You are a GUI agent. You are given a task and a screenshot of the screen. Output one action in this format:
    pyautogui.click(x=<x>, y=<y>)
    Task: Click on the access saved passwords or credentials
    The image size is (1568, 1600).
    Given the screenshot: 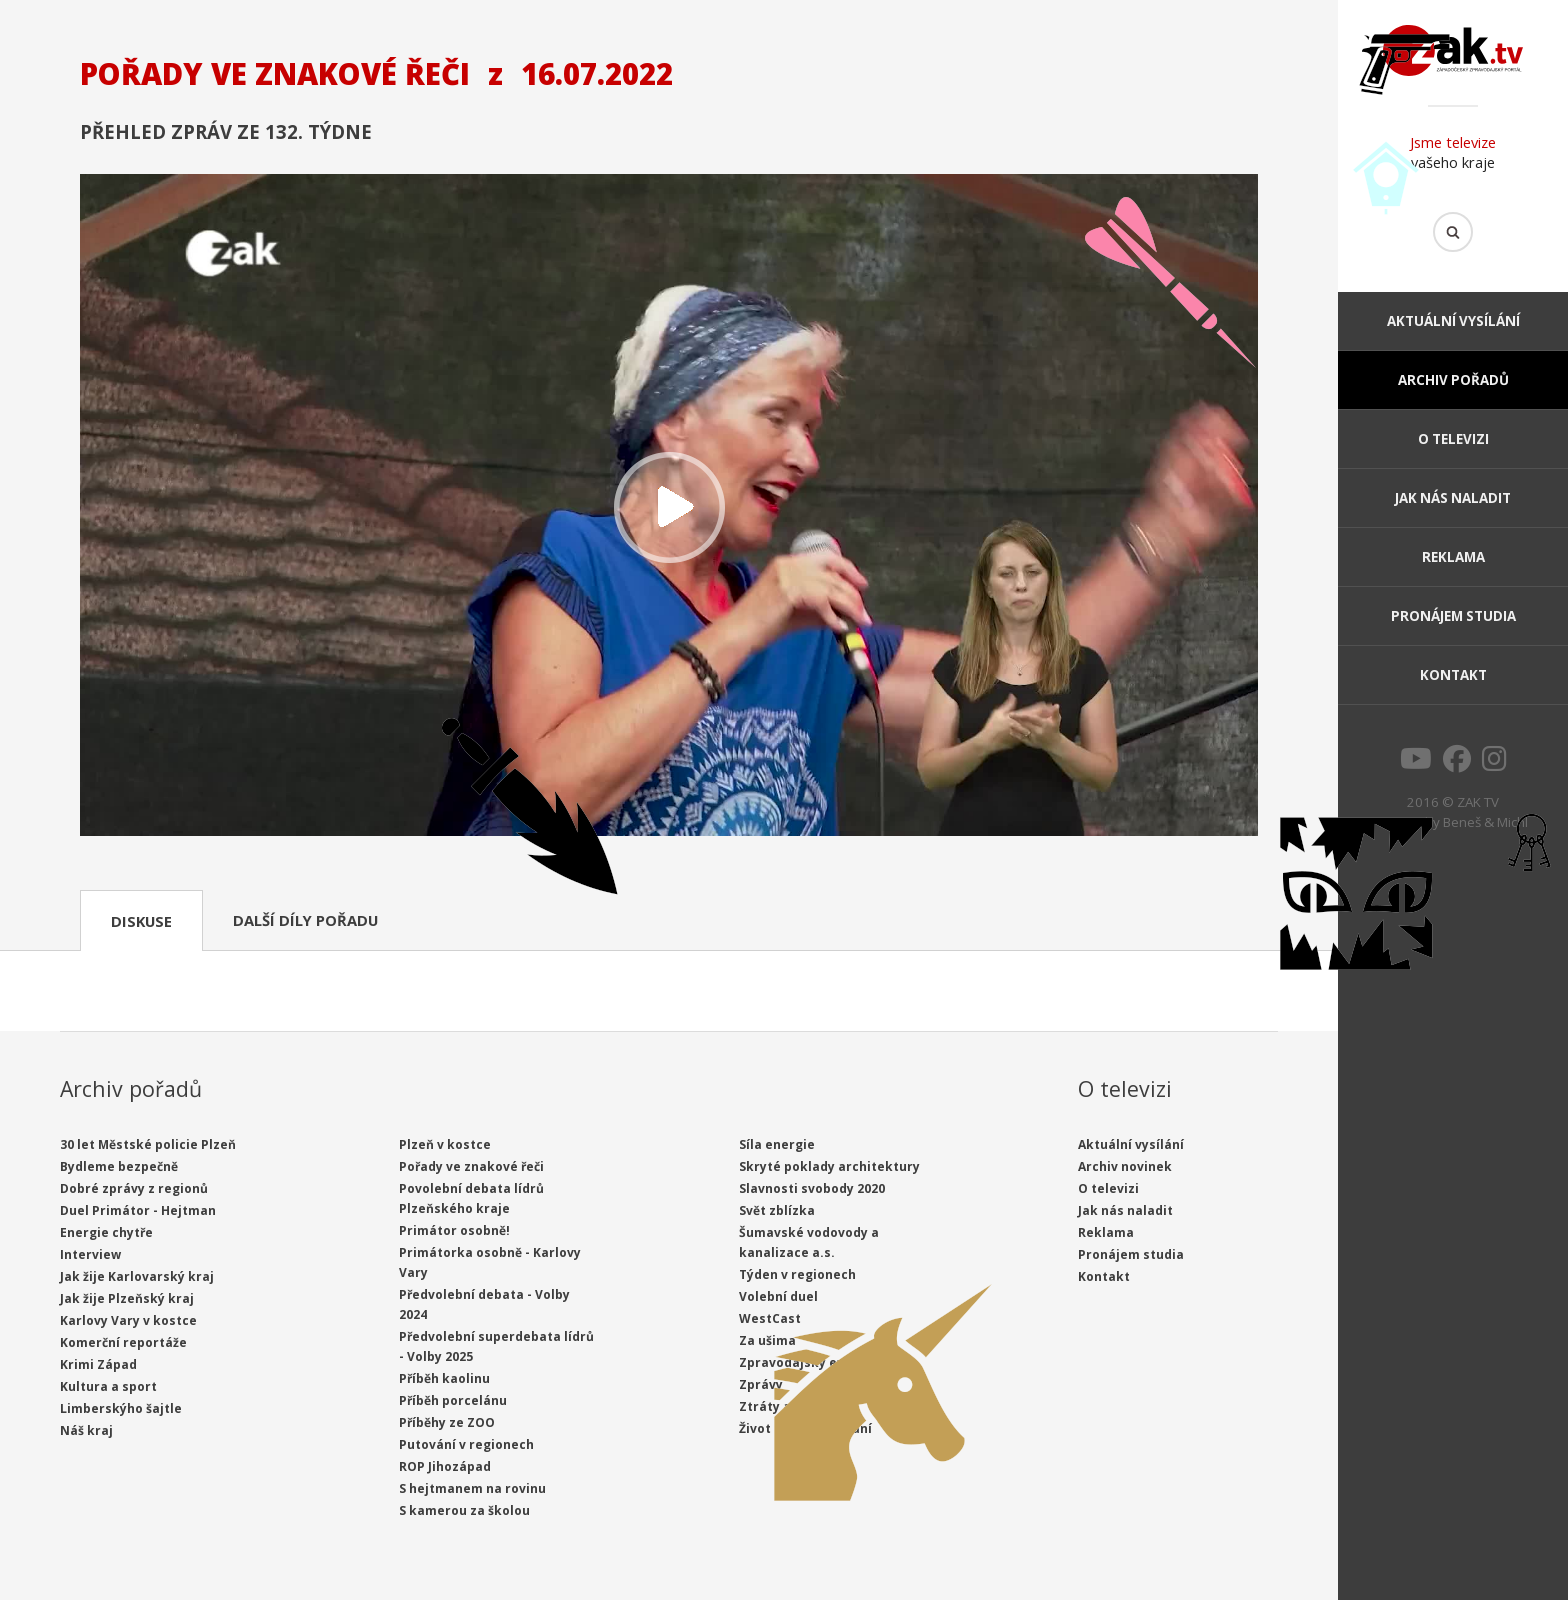 What is the action you would take?
    pyautogui.click(x=1529, y=842)
    